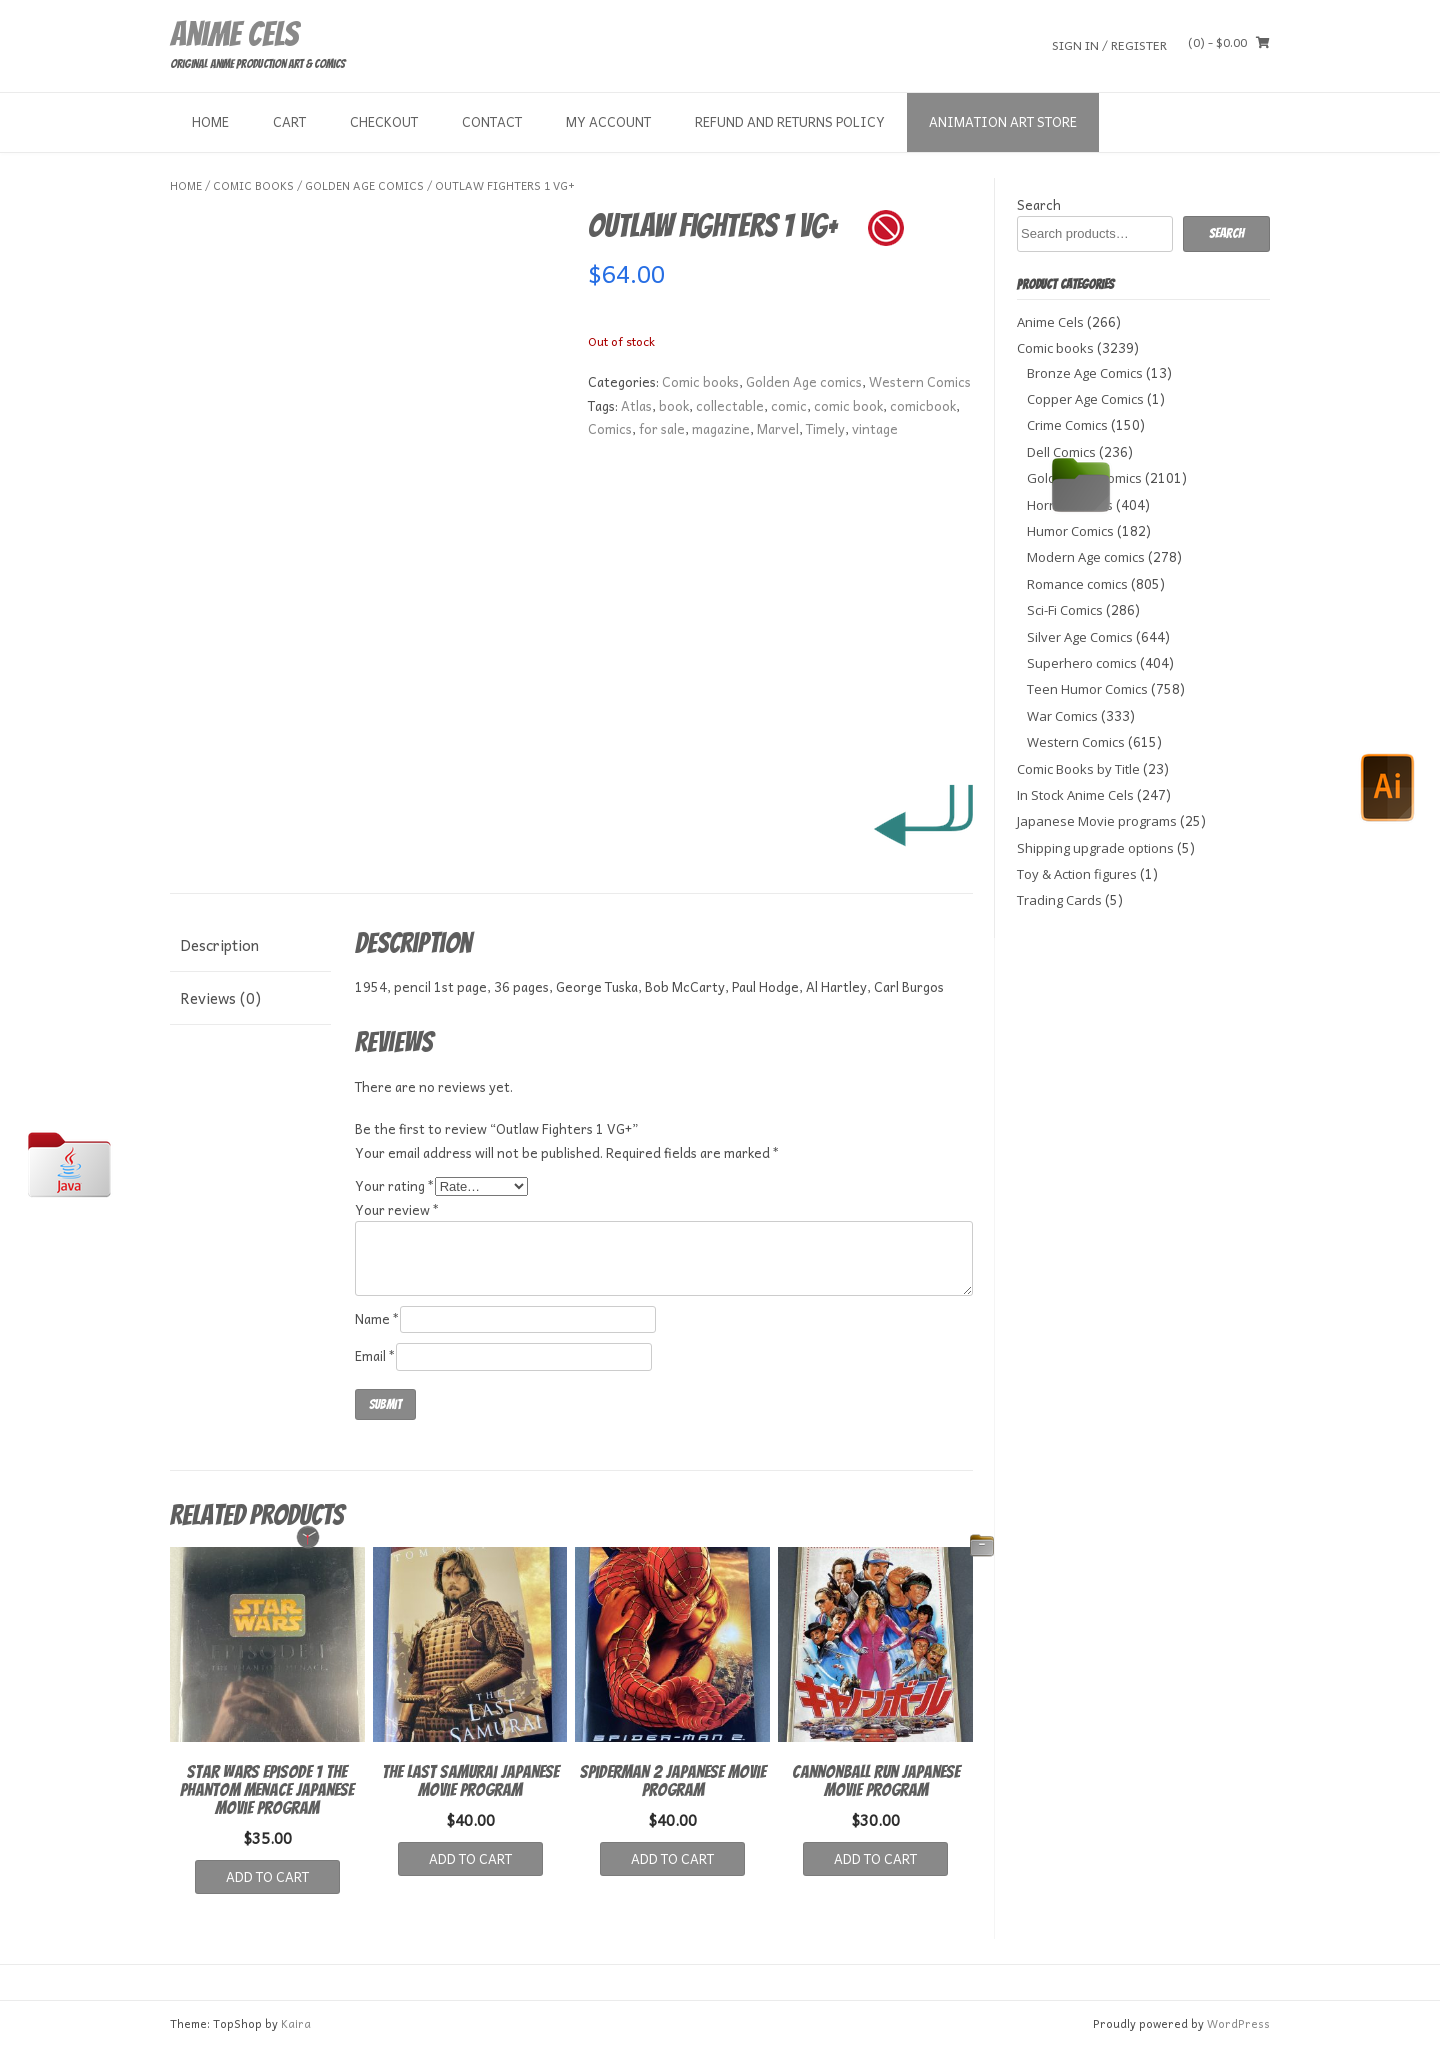 The height and width of the screenshot is (2047, 1440). I want to click on open the clocks app, so click(308, 1537).